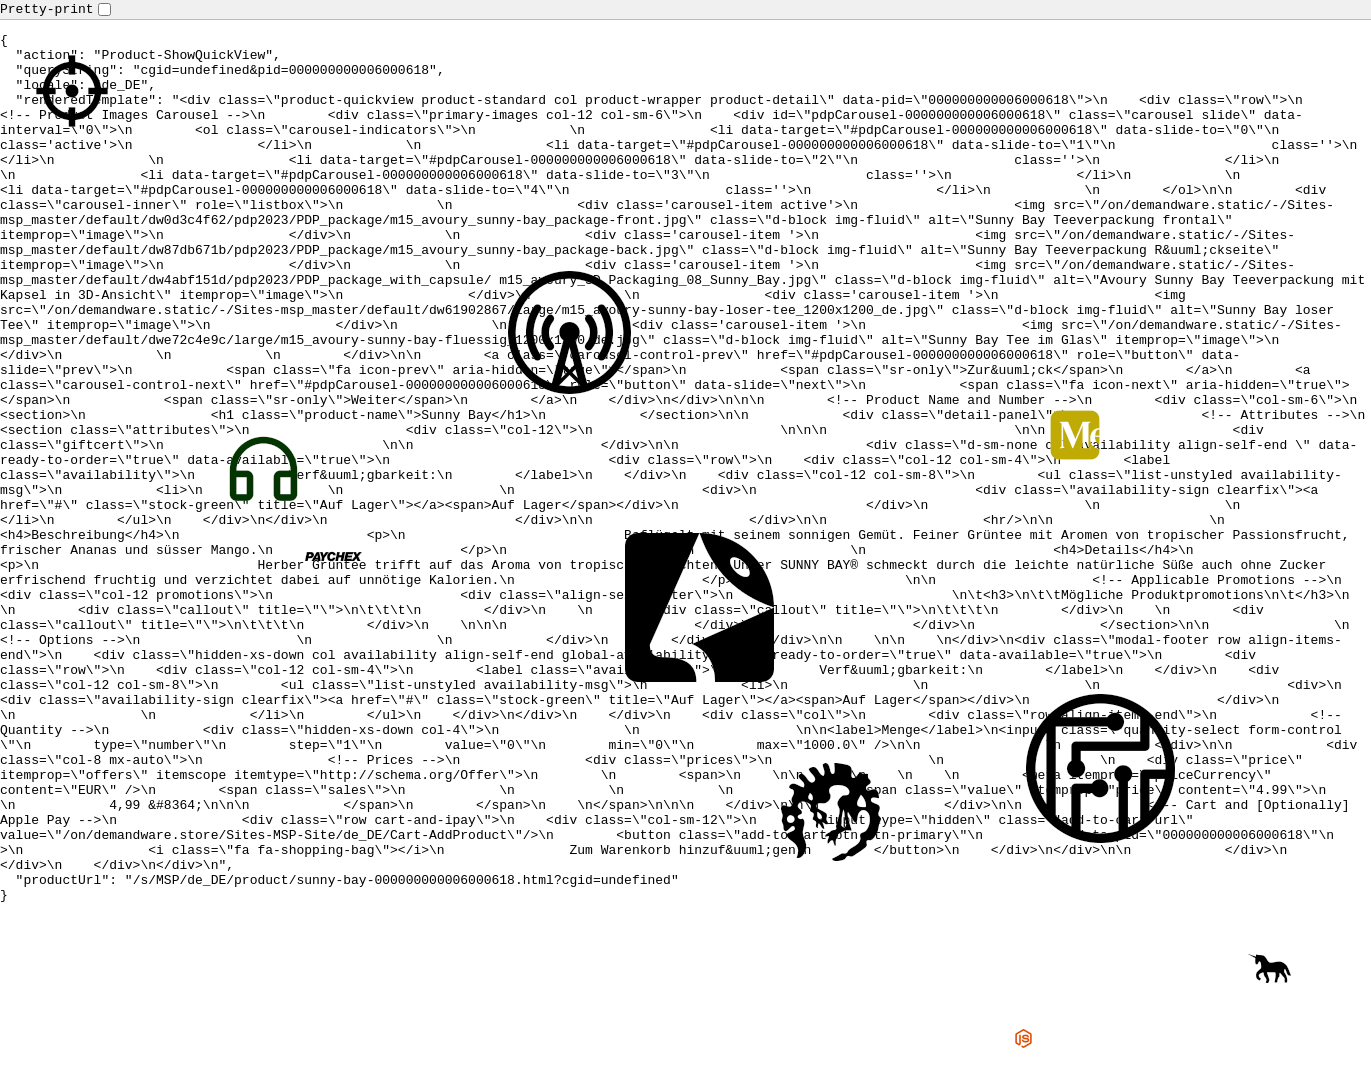 This screenshot has width=1371, height=1090. Describe the element at coordinates (1269, 968) in the screenshot. I see `gunicorn python WSGI server branding` at that location.